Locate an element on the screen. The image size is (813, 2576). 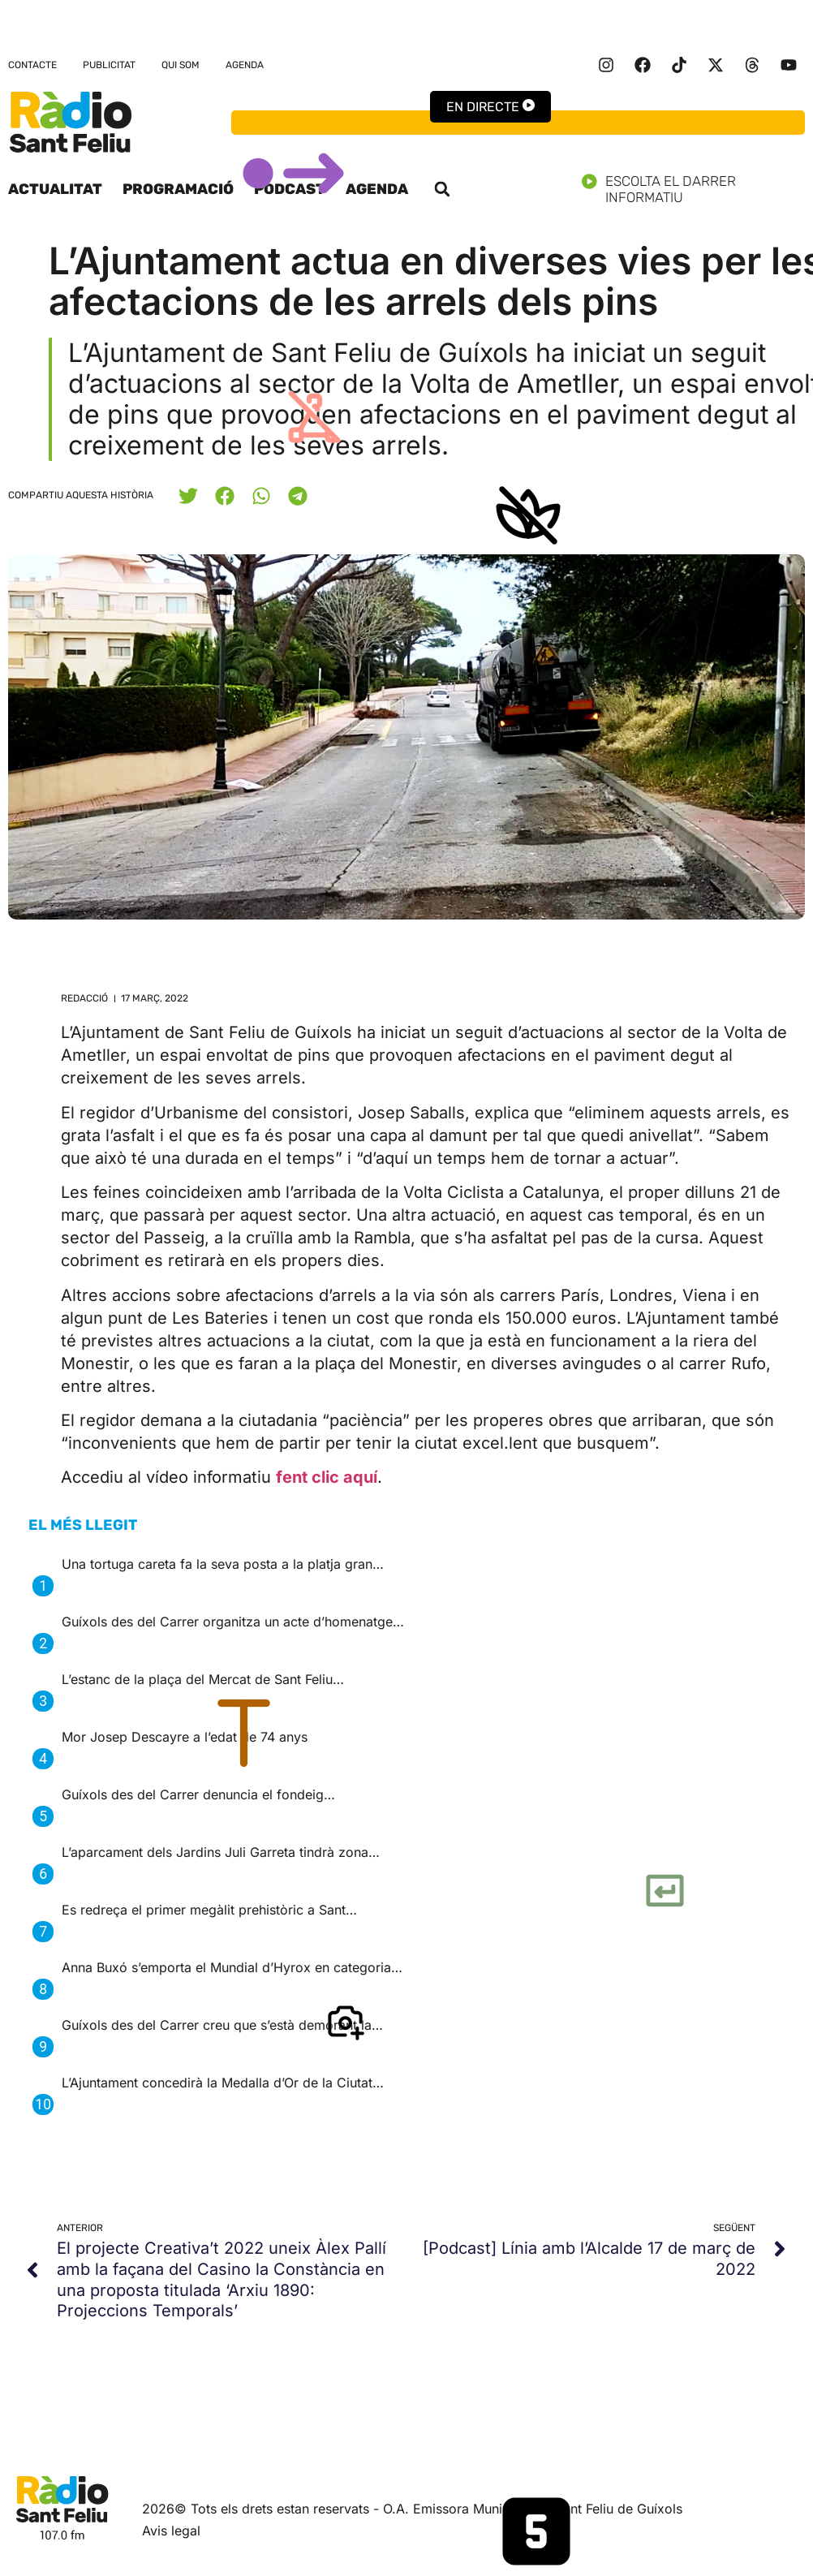
text formatting tool for titles is located at coordinates (243, 1733).